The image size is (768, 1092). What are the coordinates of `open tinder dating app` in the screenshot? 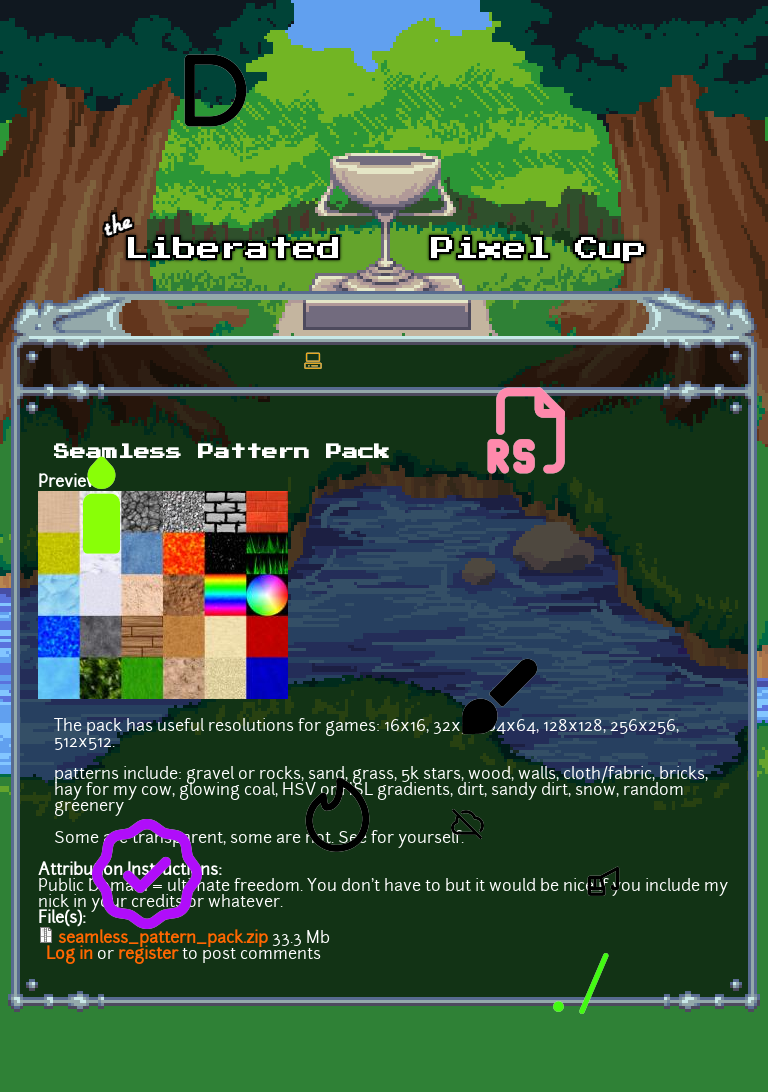 It's located at (337, 816).